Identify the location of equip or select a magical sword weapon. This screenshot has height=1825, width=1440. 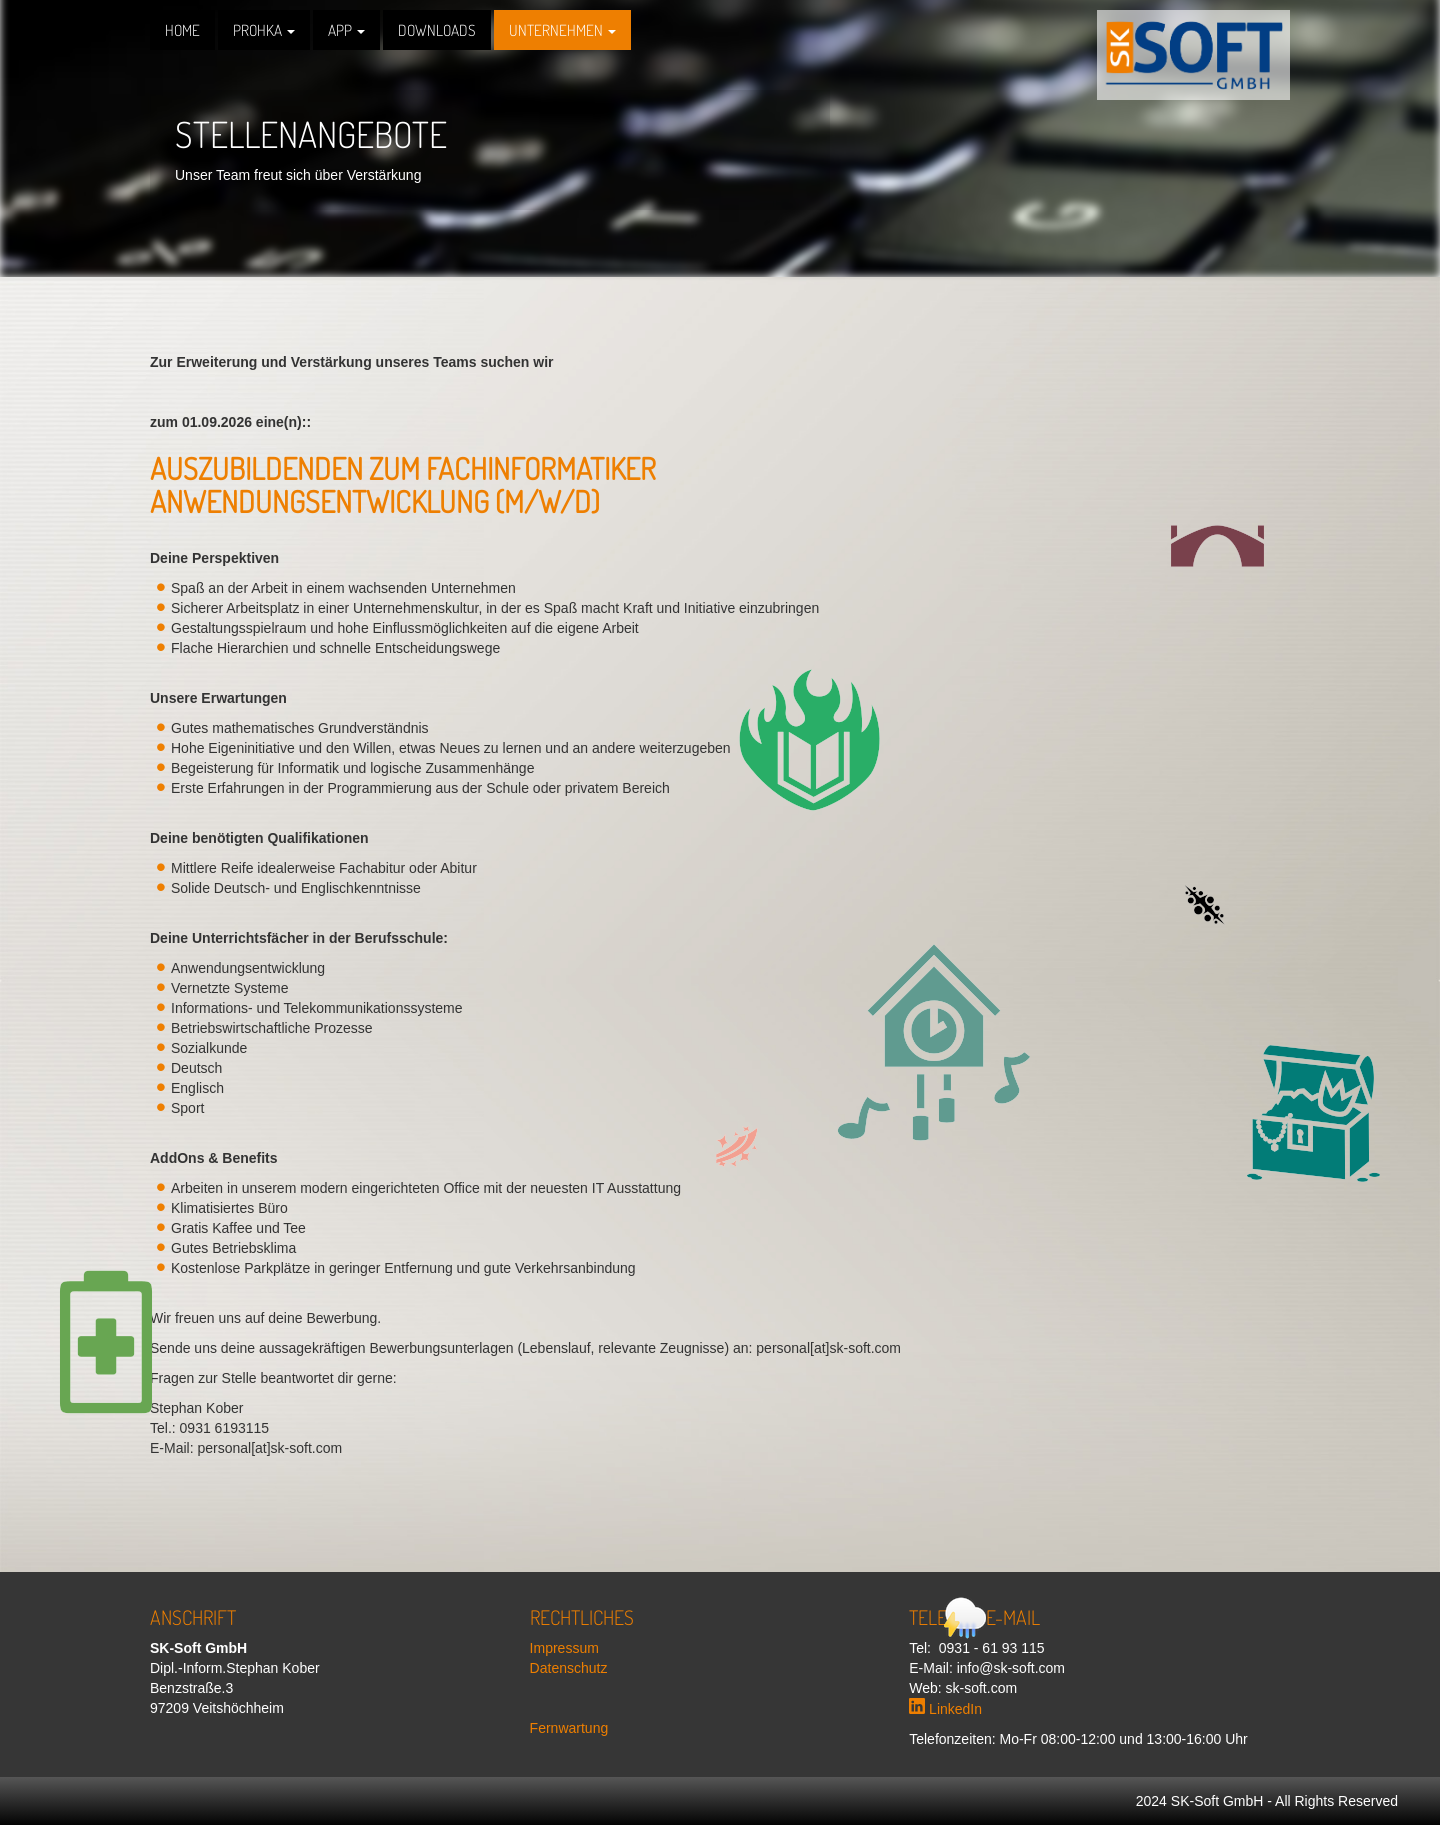
(736, 1146).